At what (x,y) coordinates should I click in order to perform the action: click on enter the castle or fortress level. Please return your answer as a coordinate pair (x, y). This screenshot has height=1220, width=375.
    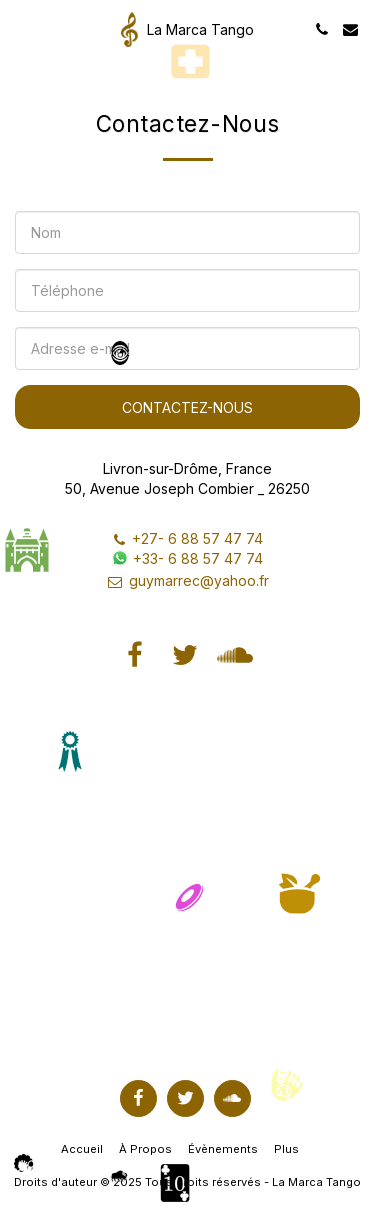
    Looking at the image, I should click on (27, 550).